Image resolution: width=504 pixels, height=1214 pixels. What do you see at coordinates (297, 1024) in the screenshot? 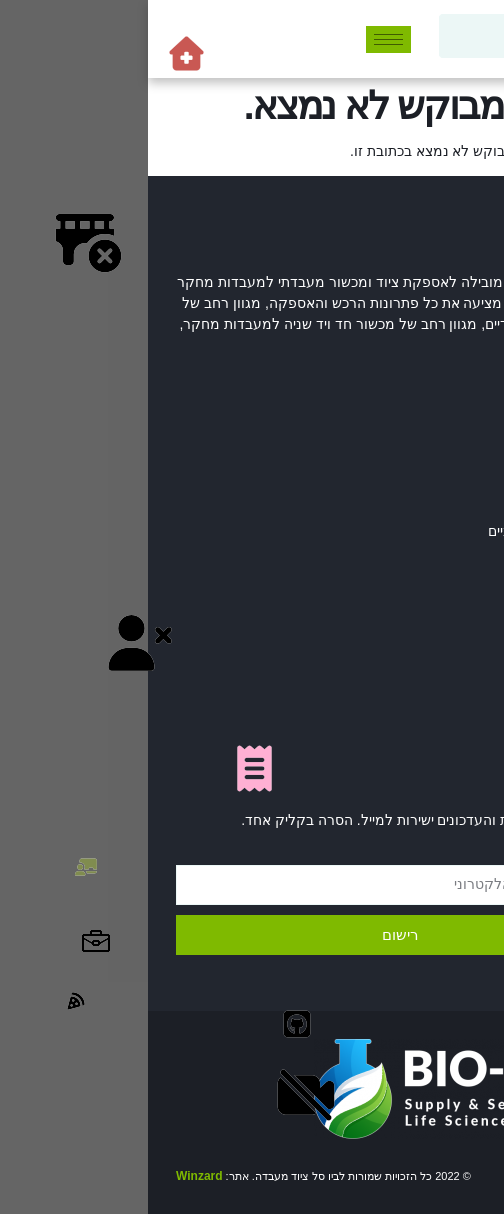
I see `link to github repository` at bounding box center [297, 1024].